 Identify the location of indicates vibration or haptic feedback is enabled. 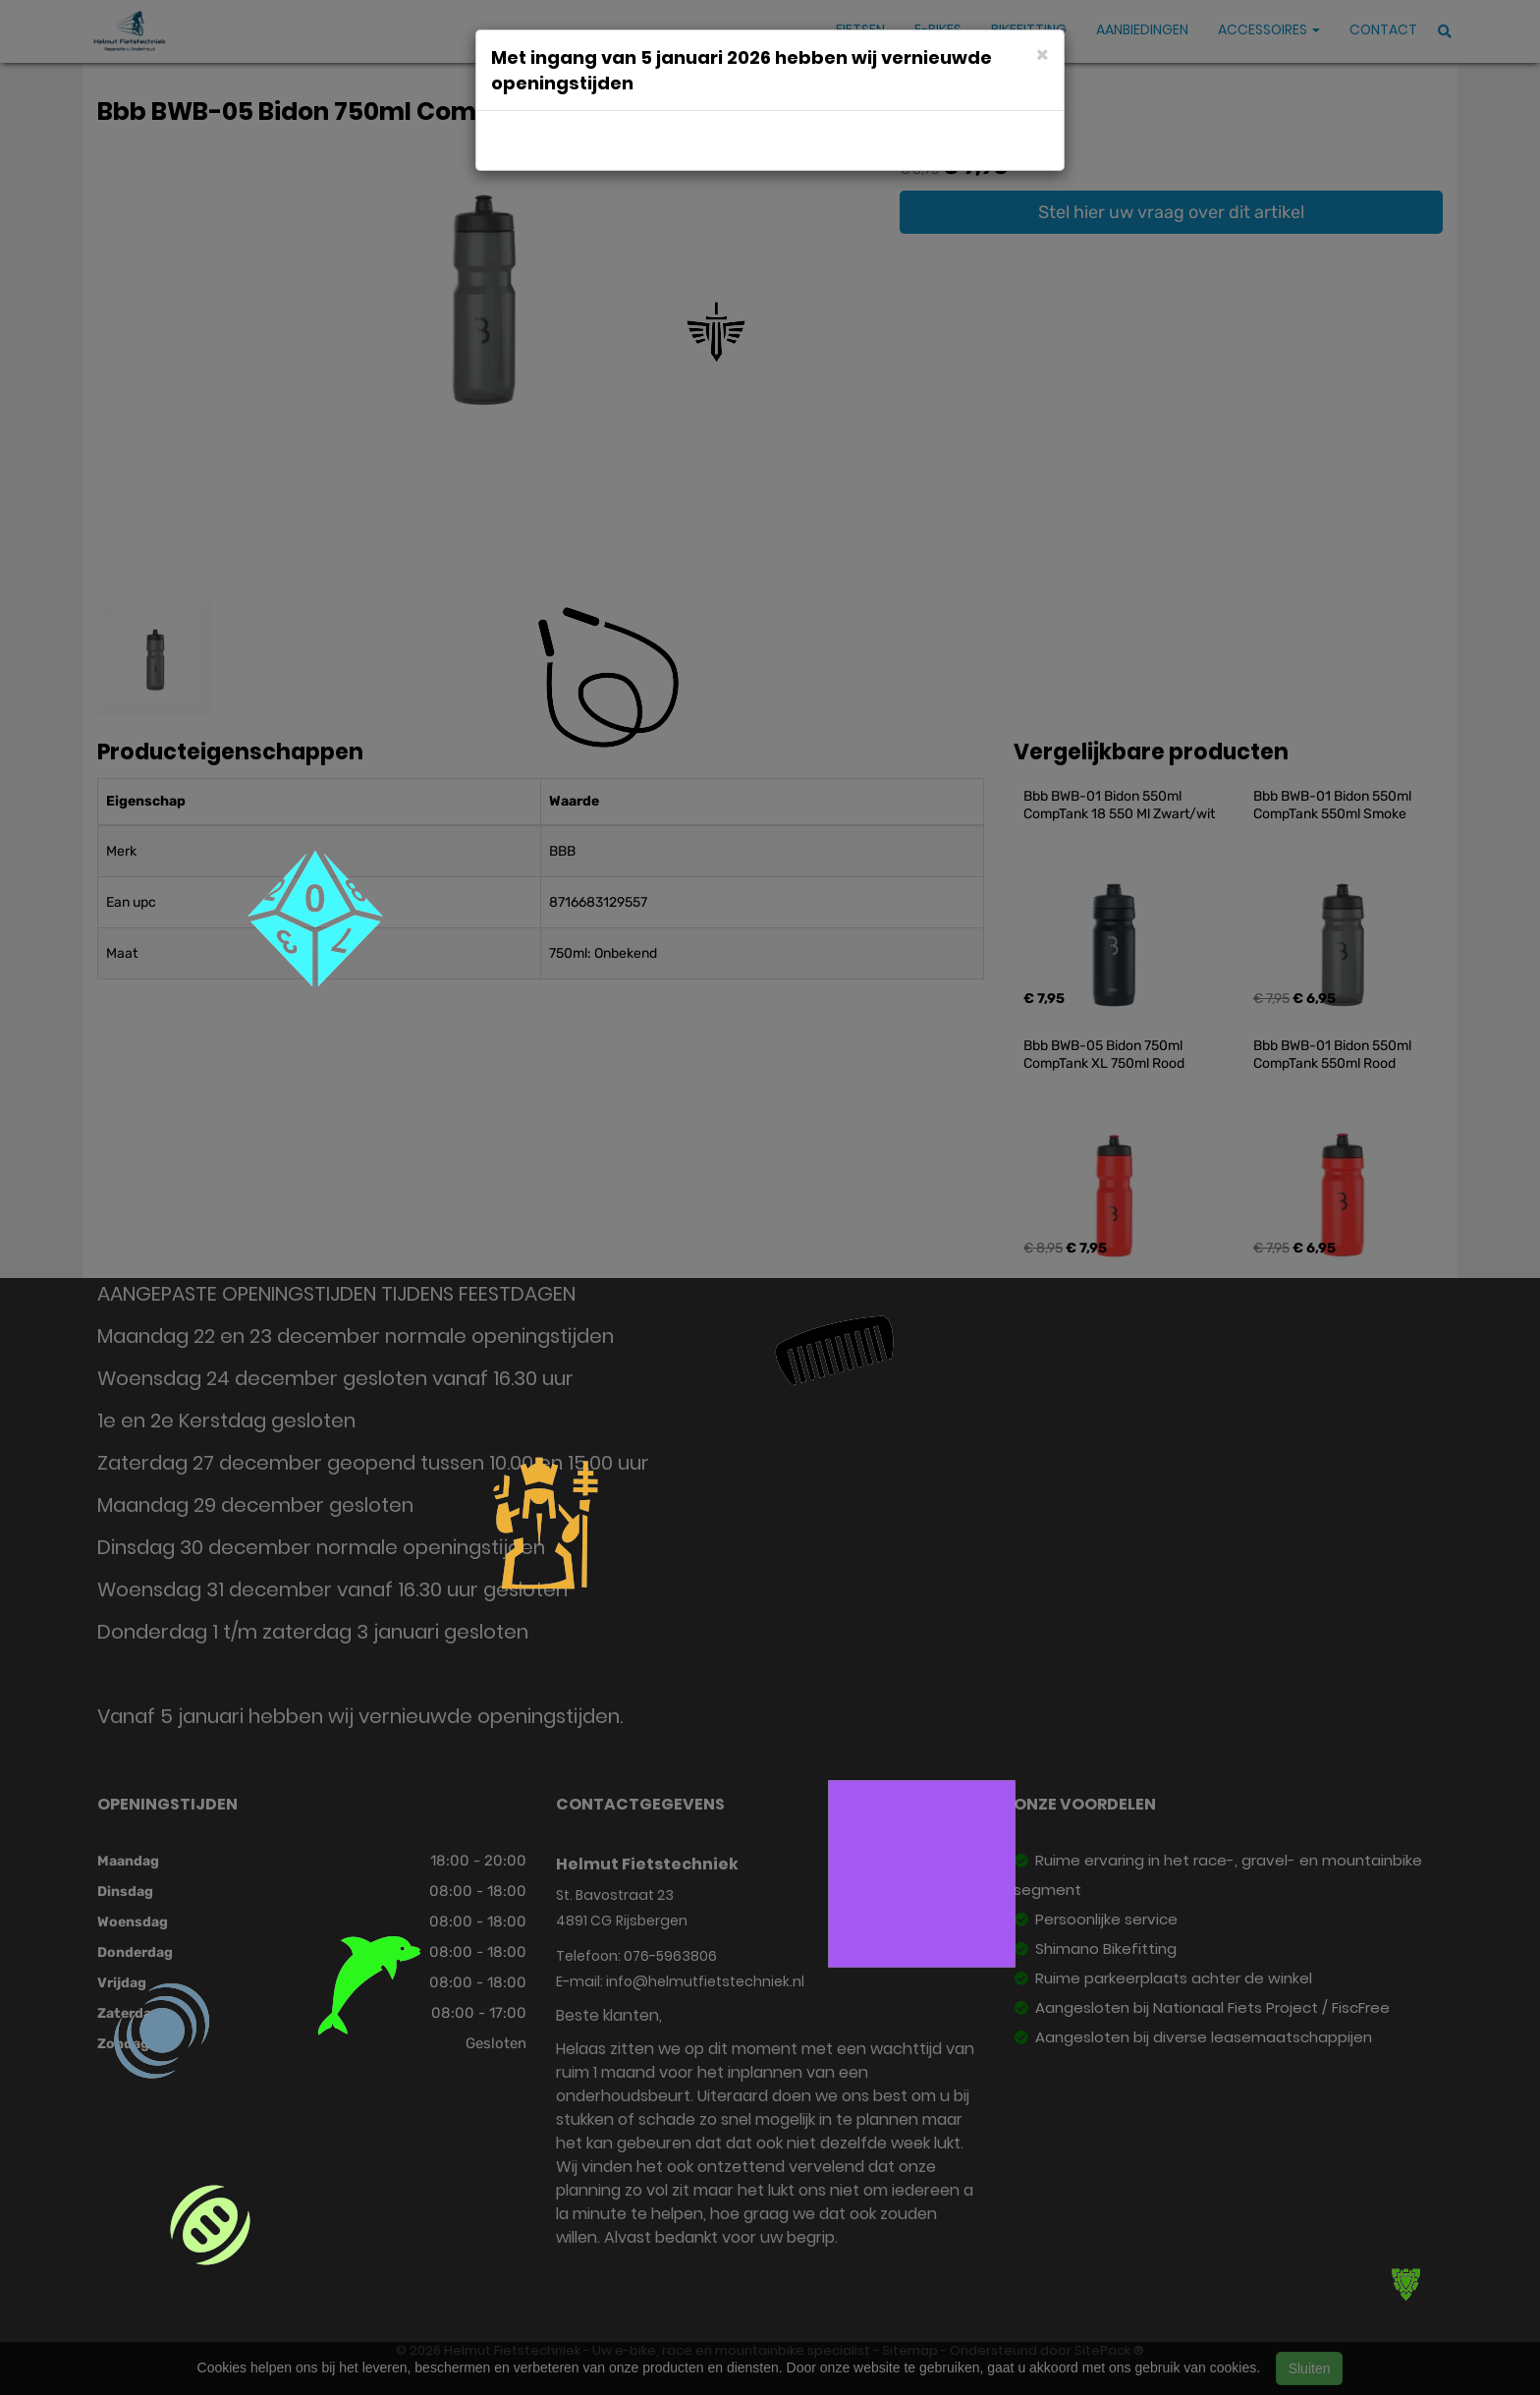
(162, 2030).